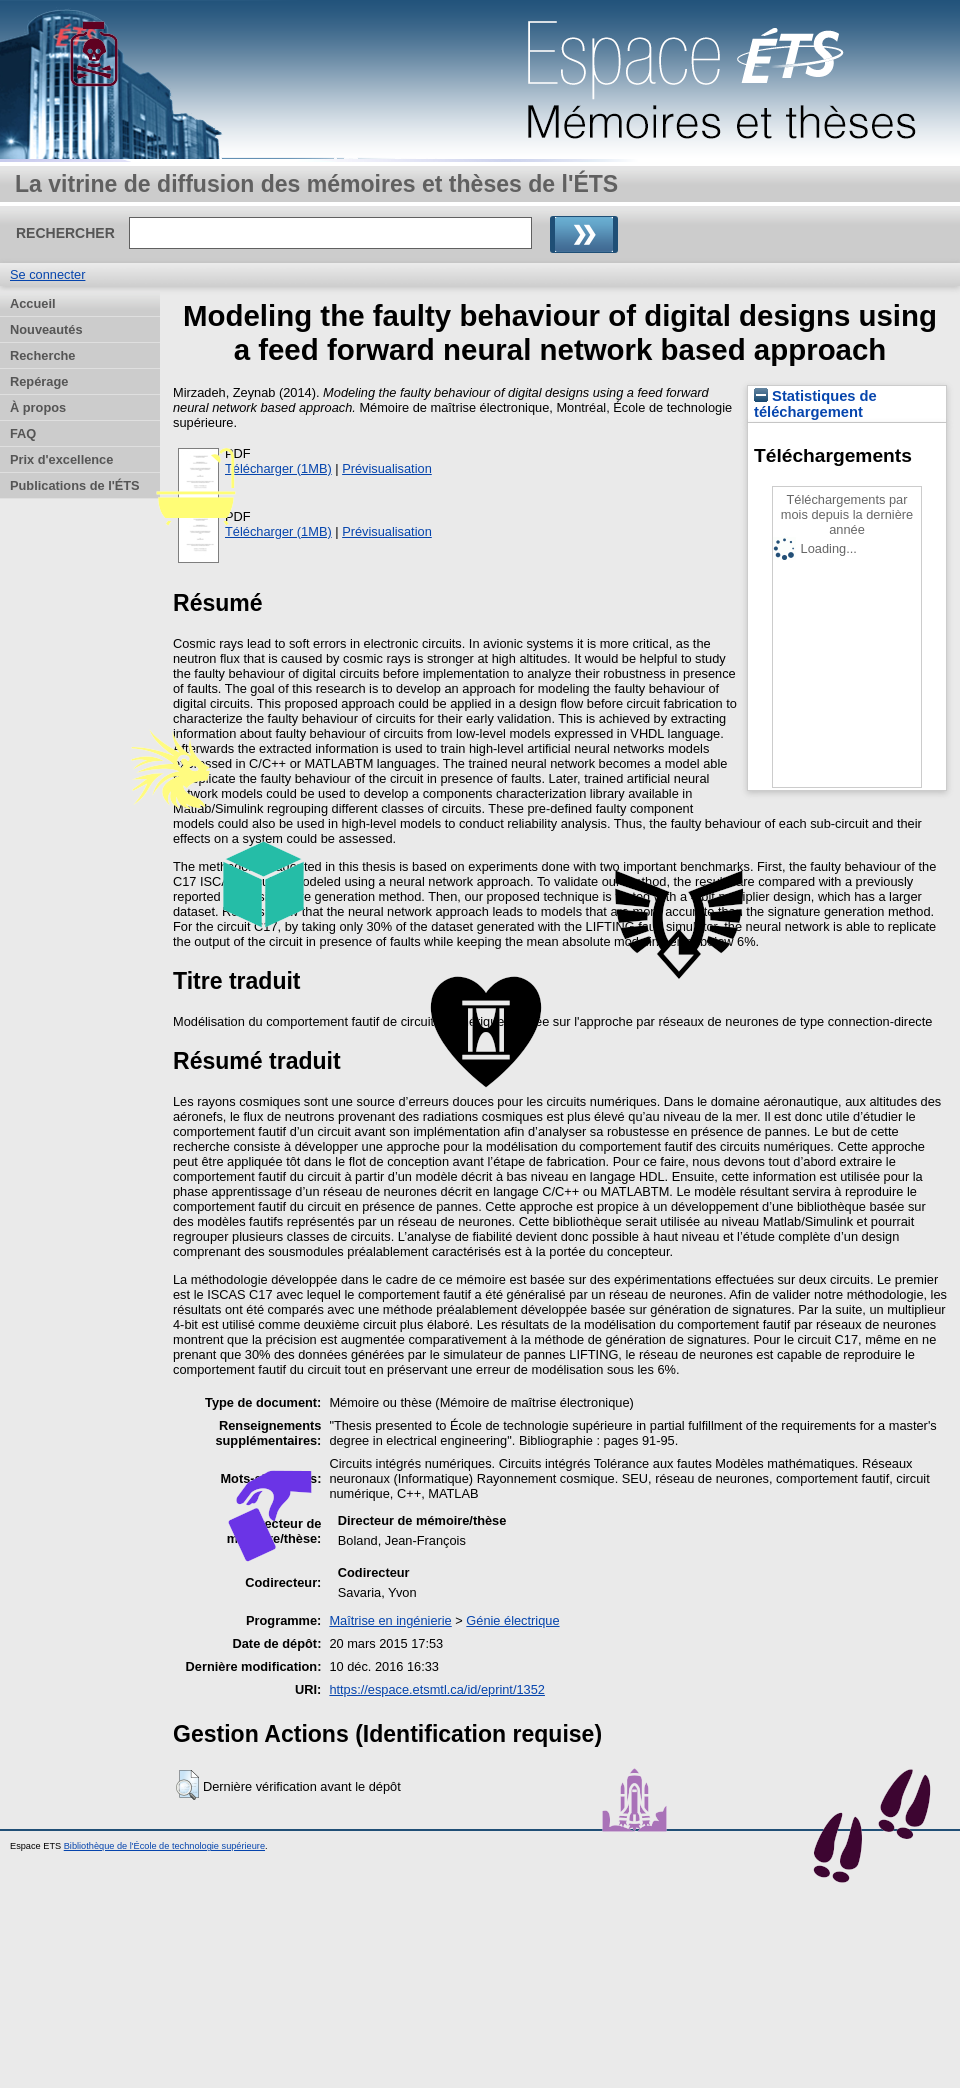  What do you see at coordinates (634, 1799) in the screenshot?
I see `launch or deploy an application` at bounding box center [634, 1799].